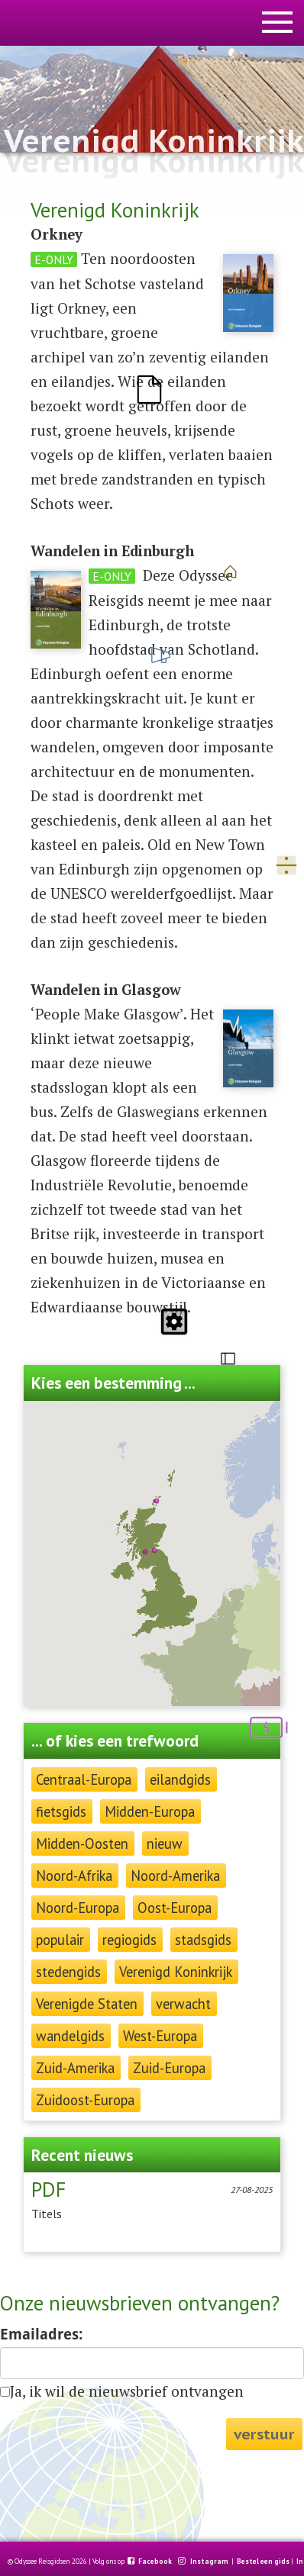 The width and height of the screenshot is (304, 2576). Describe the element at coordinates (174, 1322) in the screenshot. I see `access application settings` at that location.